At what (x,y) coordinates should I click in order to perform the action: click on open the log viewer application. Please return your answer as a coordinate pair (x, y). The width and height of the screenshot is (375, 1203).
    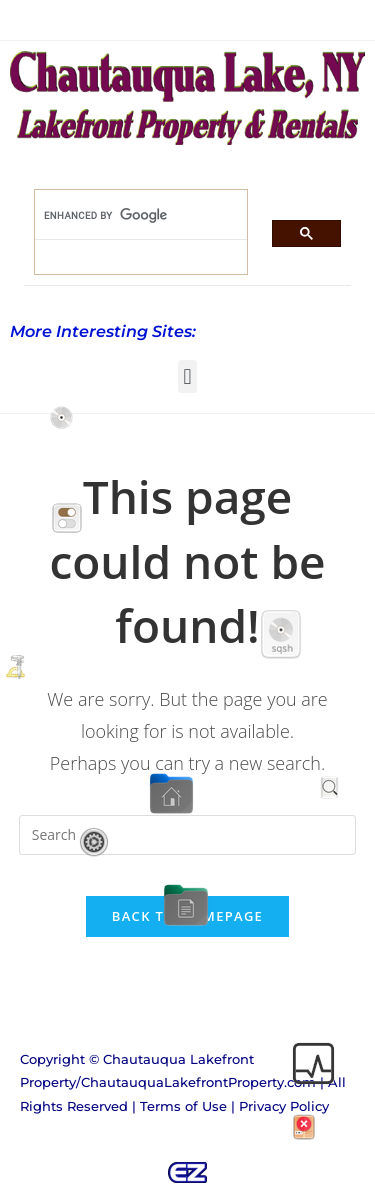
    Looking at the image, I should click on (329, 787).